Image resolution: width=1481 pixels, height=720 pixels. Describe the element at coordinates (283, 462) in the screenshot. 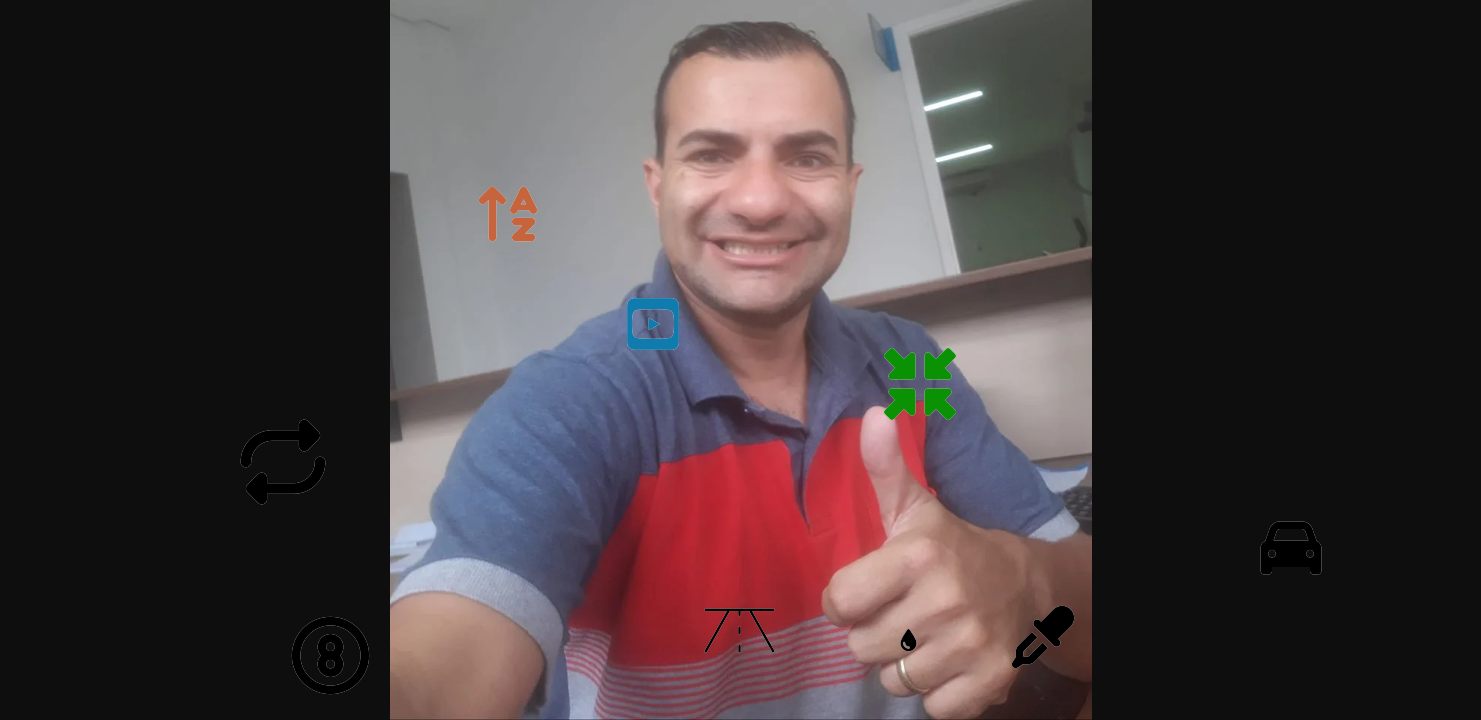

I see `enable repeat mode for media playback` at that location.